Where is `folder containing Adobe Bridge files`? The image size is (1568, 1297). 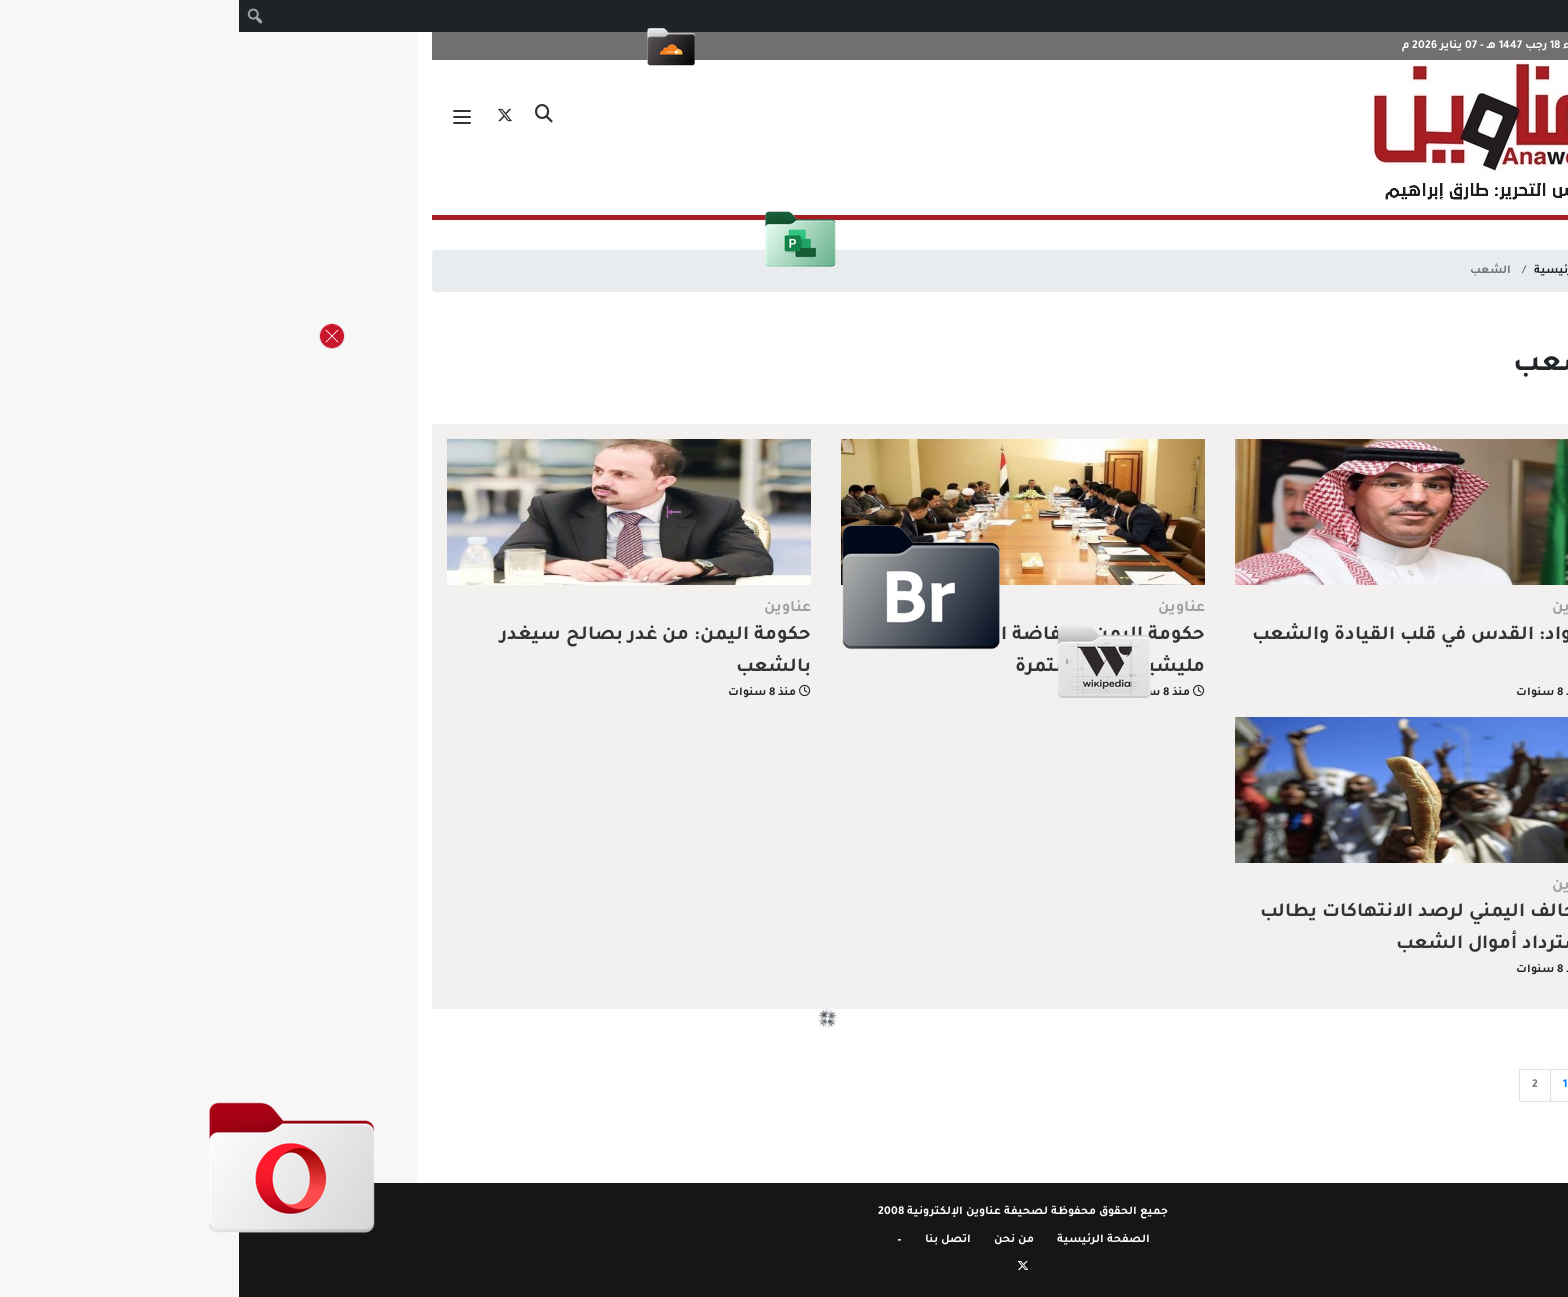
folder containing Adobe Bridge files is located at coordinates (920, 591).